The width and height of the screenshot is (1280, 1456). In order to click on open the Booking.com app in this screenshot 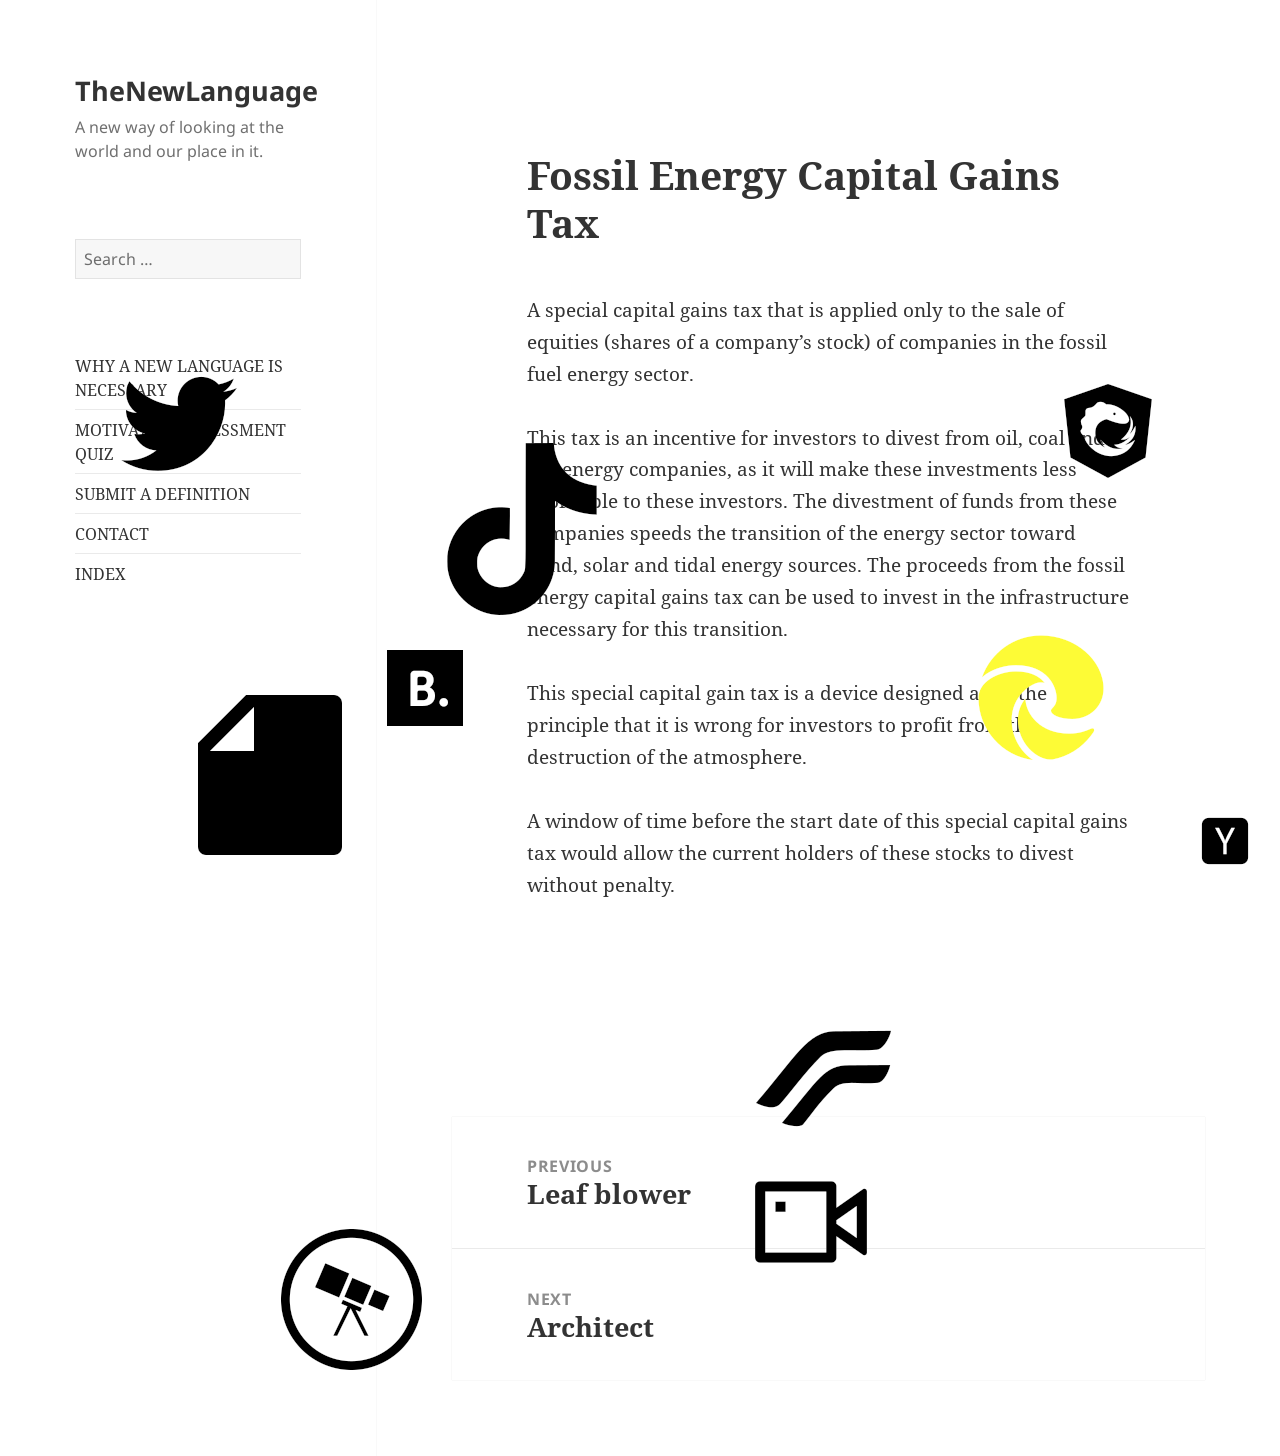, I will do `click(425, 688)`.